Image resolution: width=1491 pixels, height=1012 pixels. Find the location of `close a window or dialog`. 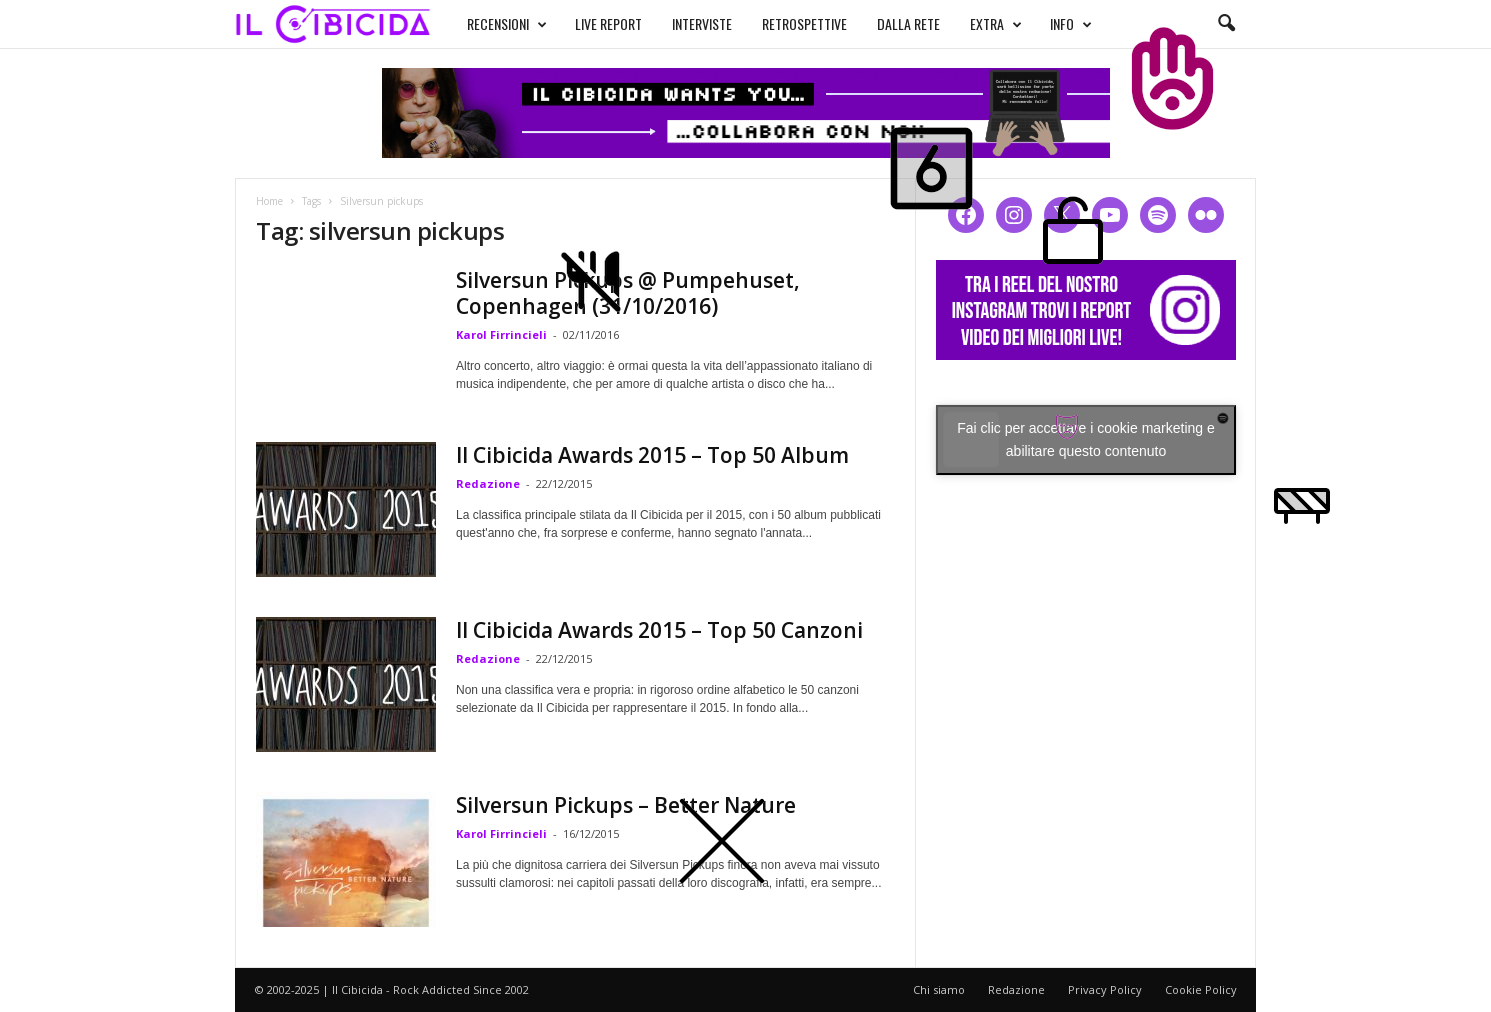

close a window or dialog is located at coordinates (722, 841).